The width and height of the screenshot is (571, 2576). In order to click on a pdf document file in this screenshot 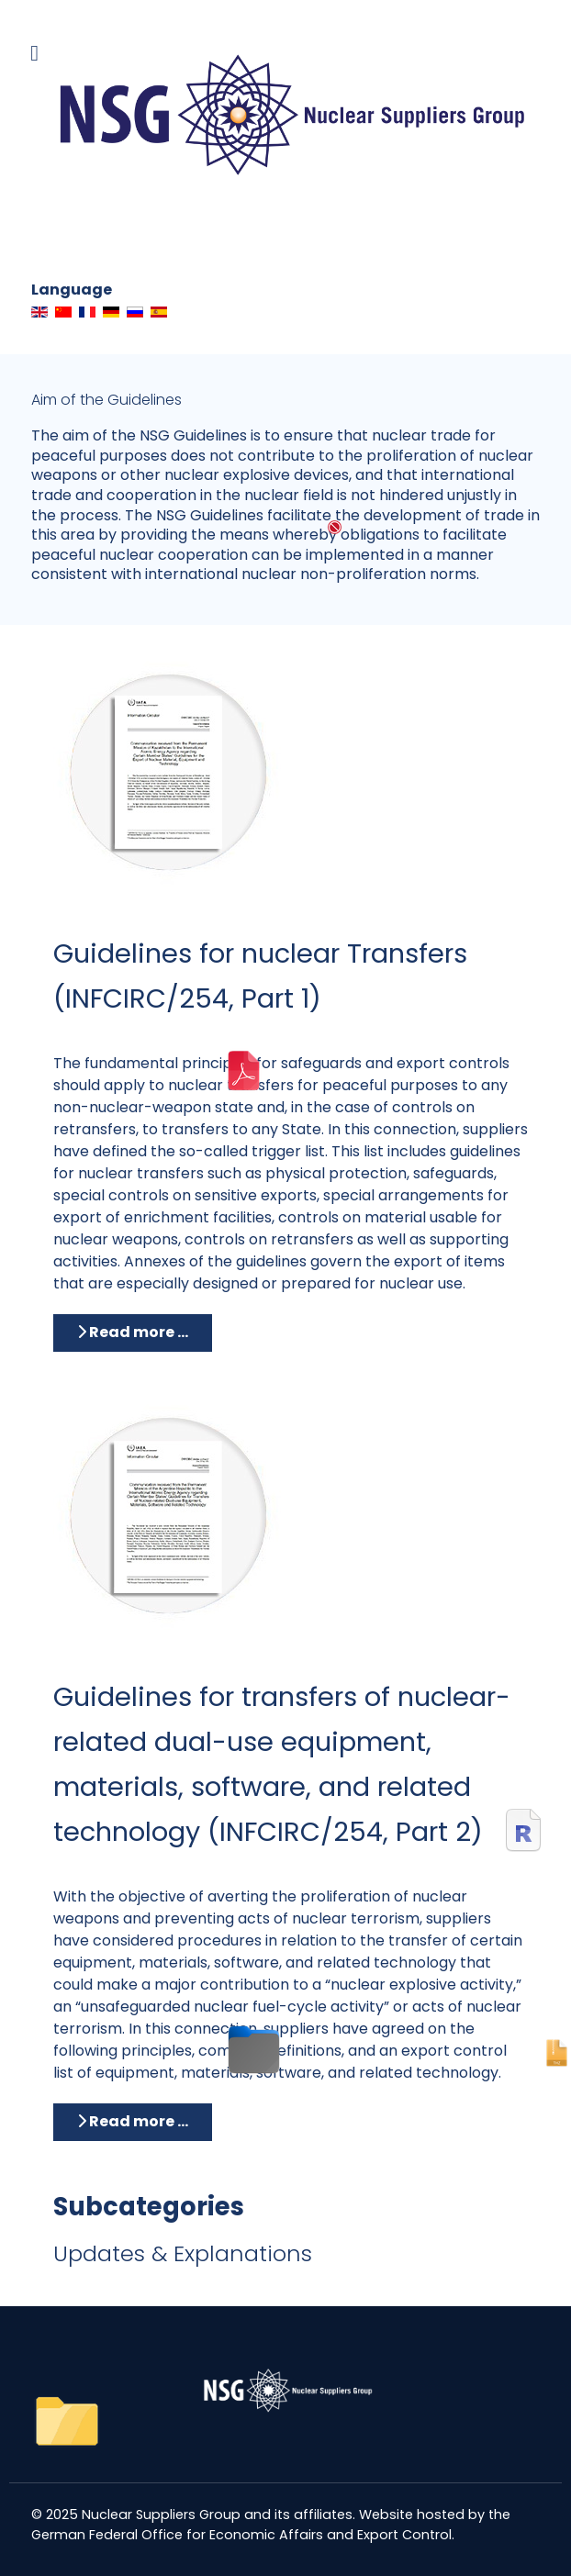, I will do `click(243, 1070)`.